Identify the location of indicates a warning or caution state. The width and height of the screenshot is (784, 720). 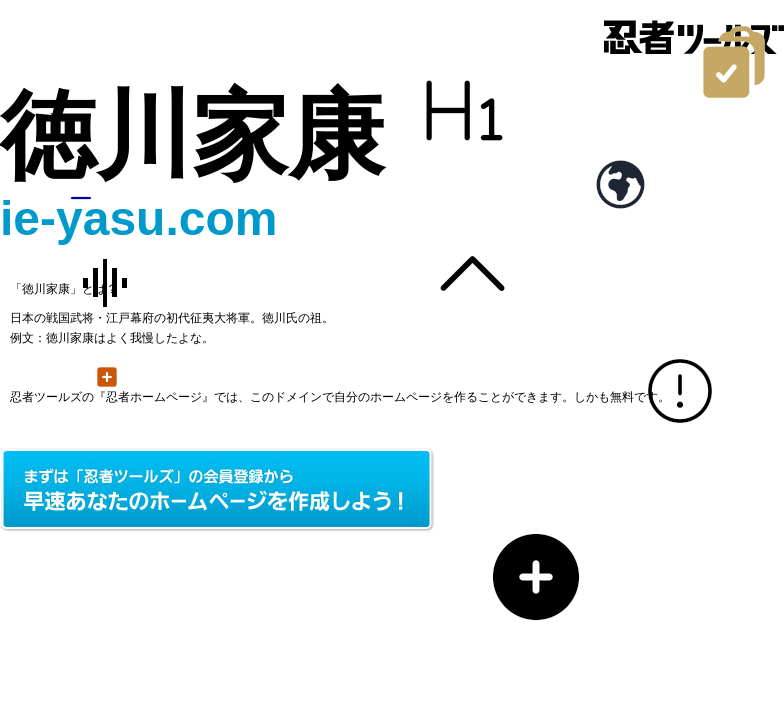
(680, 391).